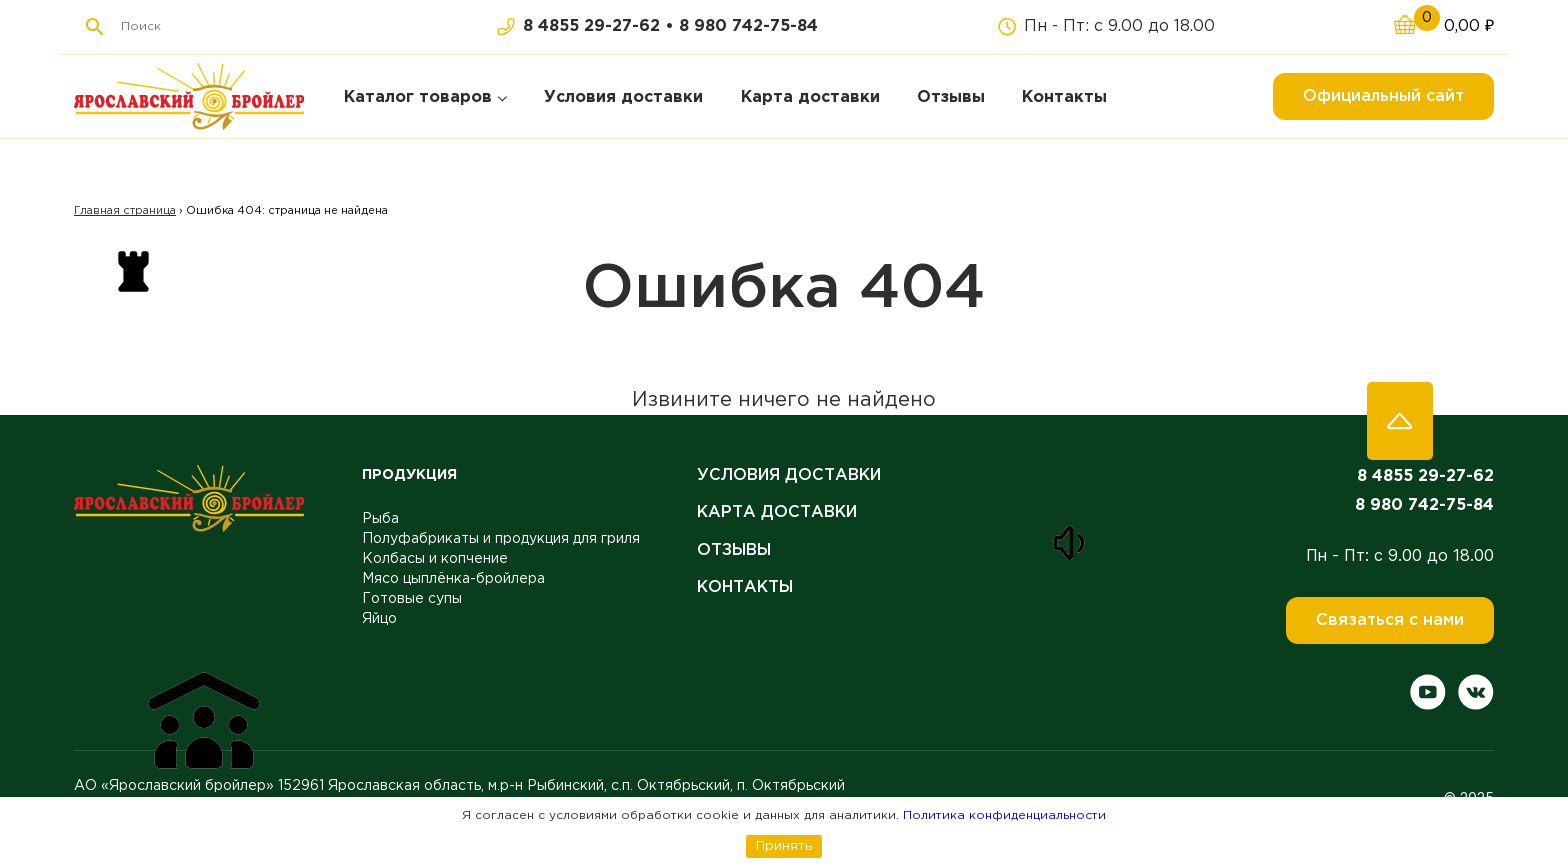  What do you see at coordinates (1073, 543) in the screenshot?
I see `adjust audio volume level` at bounding box center [1073, 543].